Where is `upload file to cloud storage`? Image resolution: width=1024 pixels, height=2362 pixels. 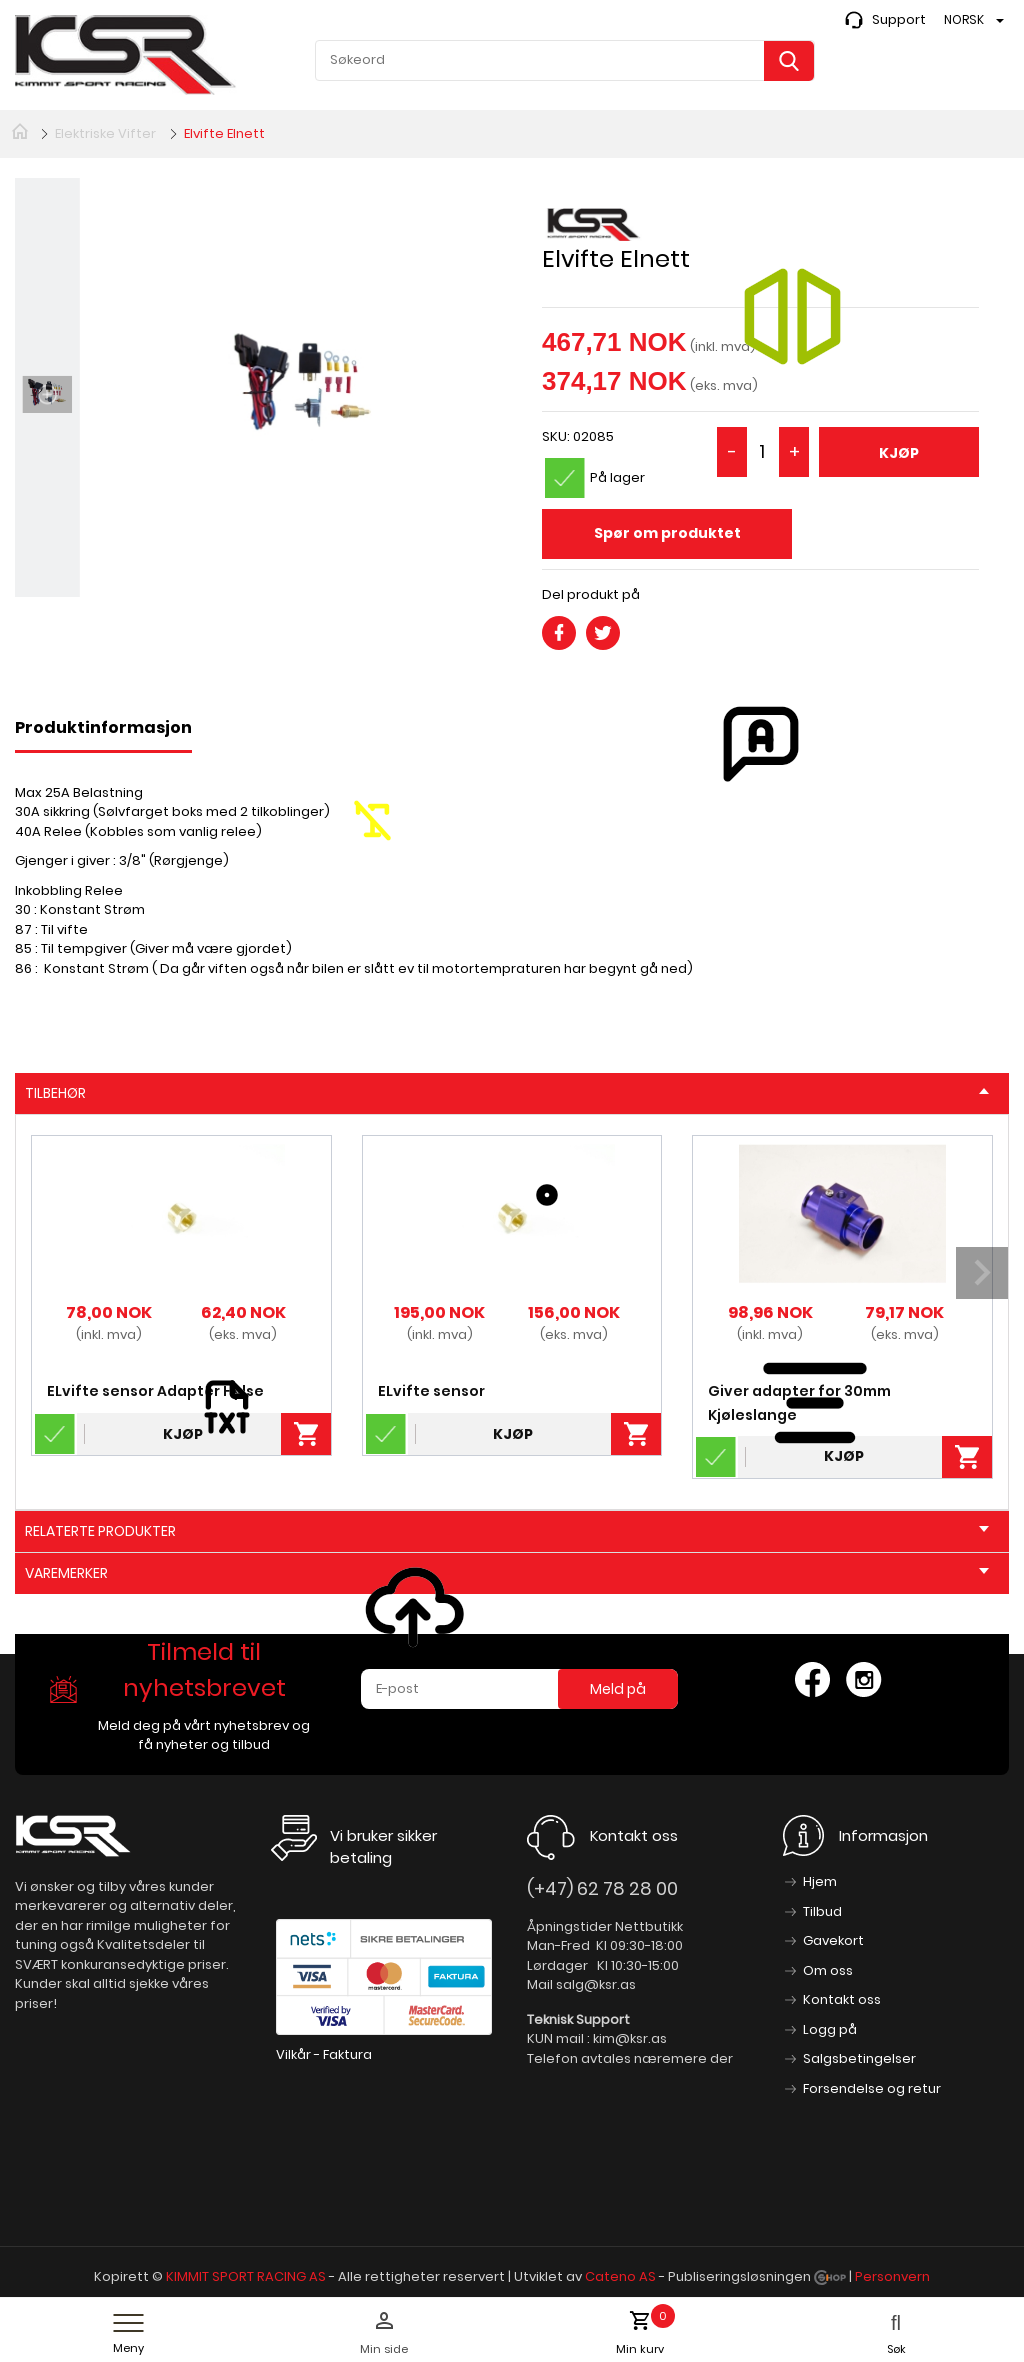
upload file to cloud storage is located at coordinates (413, 1603).